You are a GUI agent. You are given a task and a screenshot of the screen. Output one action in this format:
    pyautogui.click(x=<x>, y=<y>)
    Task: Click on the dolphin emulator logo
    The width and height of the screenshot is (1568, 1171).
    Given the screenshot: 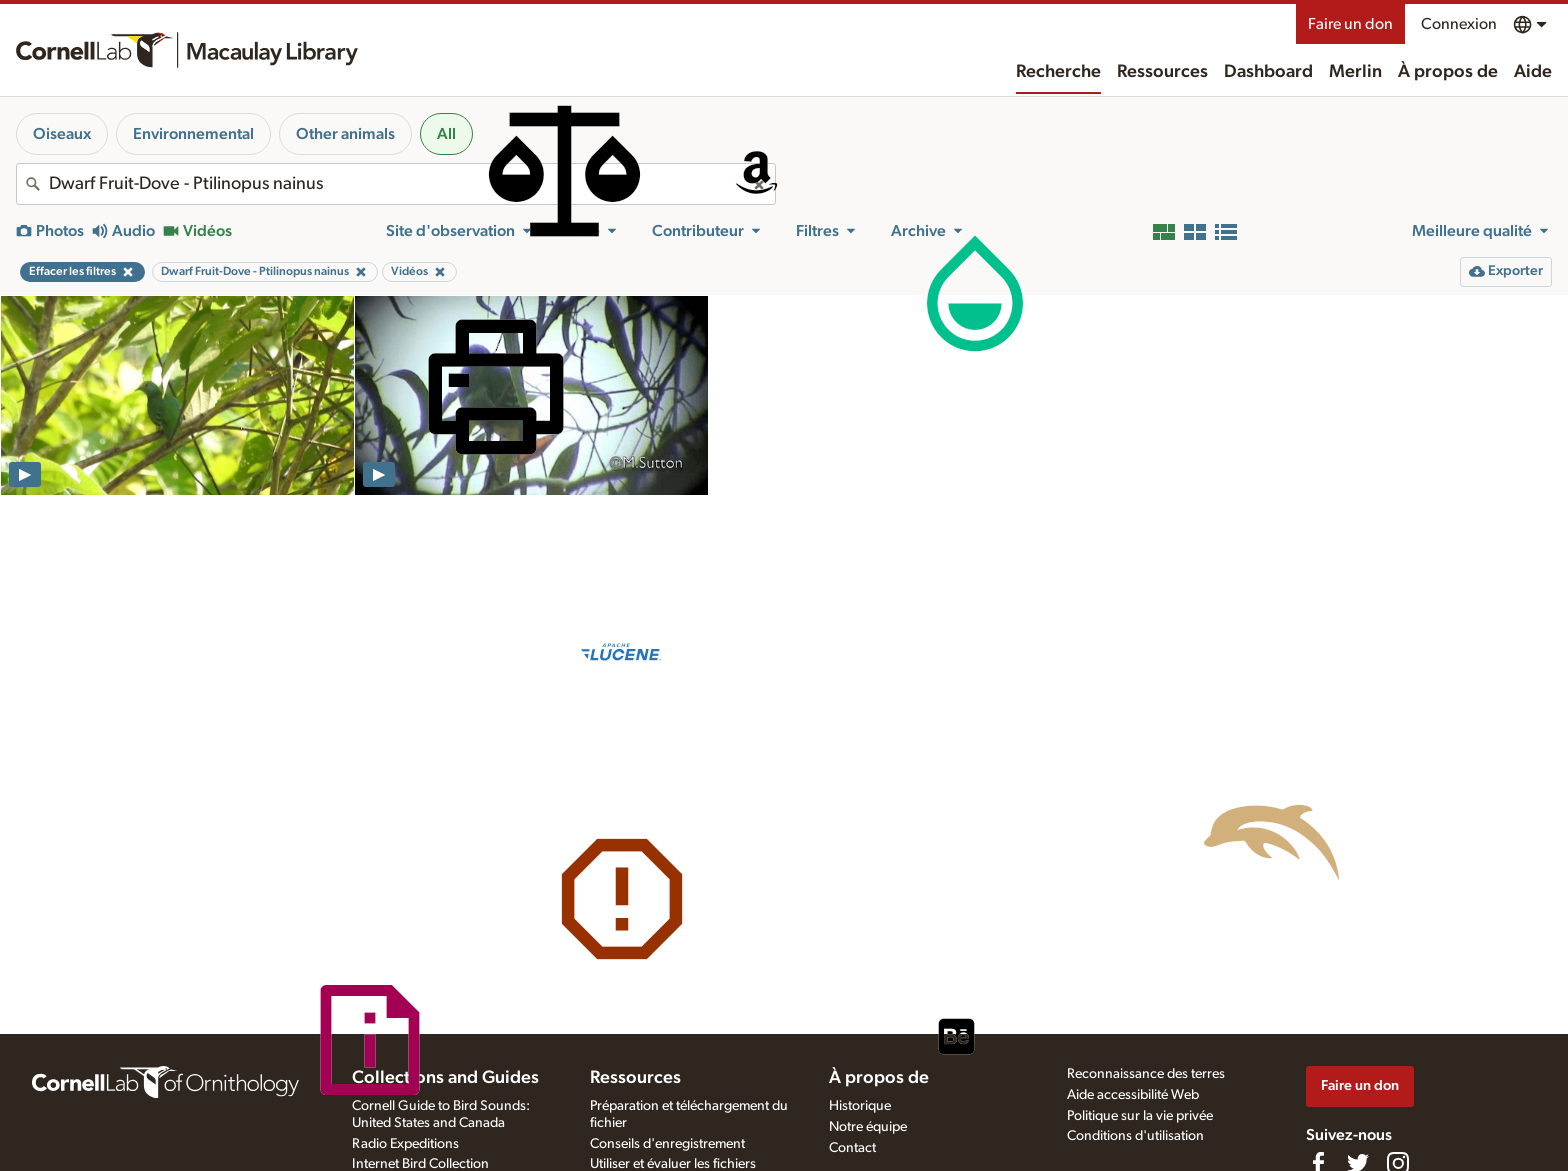 What is the action you would take?
    pyautogui.click(x=1271, y=842)
    